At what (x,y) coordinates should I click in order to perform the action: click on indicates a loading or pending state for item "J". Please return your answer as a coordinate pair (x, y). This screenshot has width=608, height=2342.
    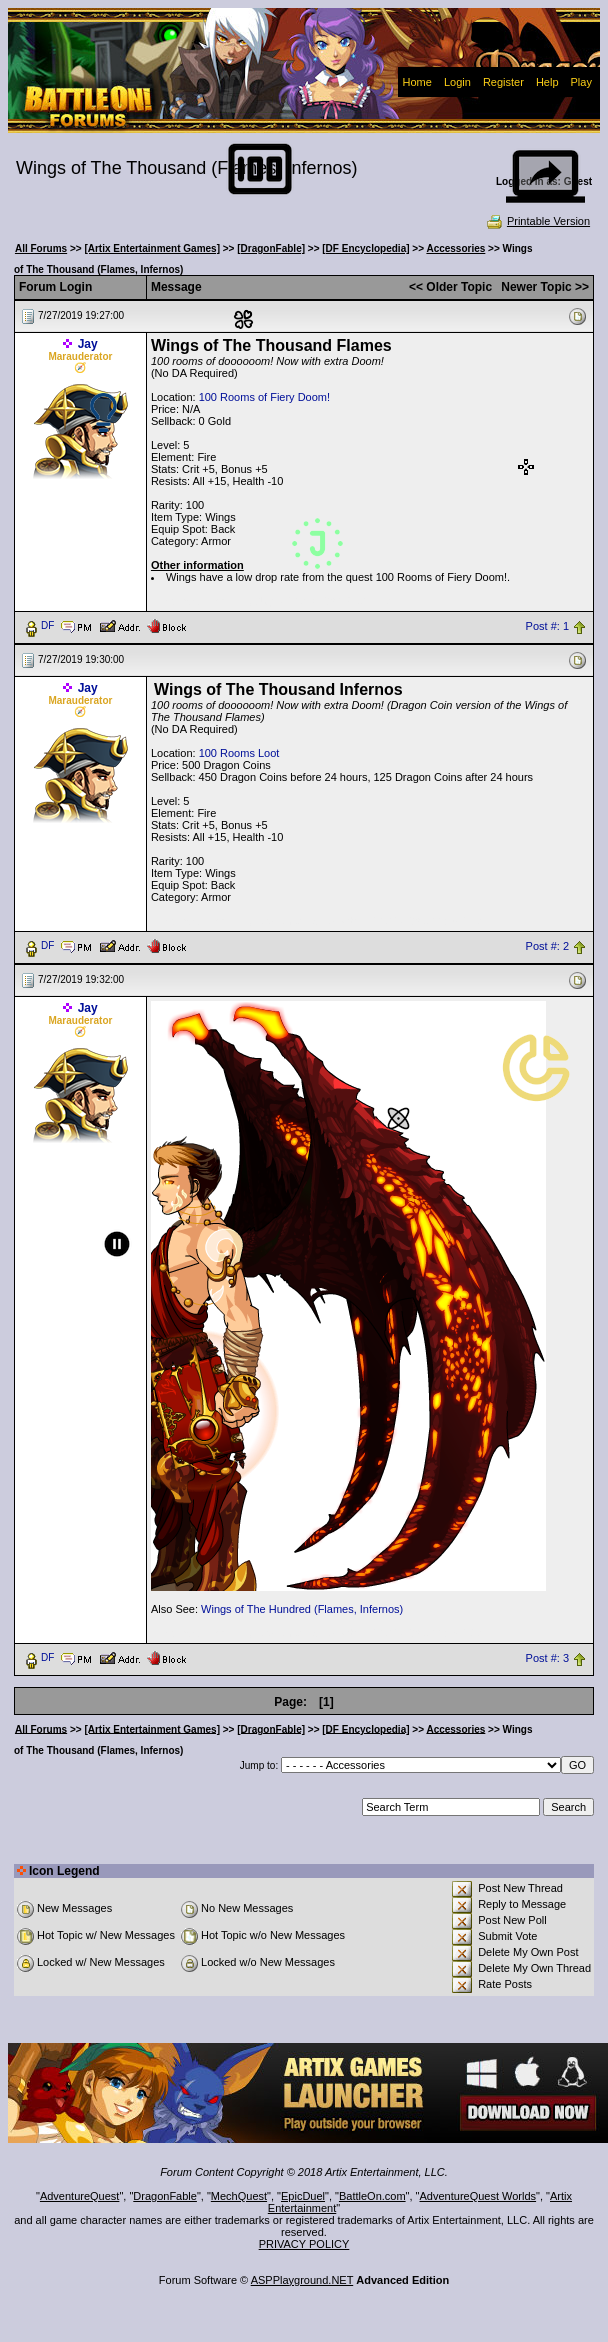
    Looking at the image, I should click on (317, 543).